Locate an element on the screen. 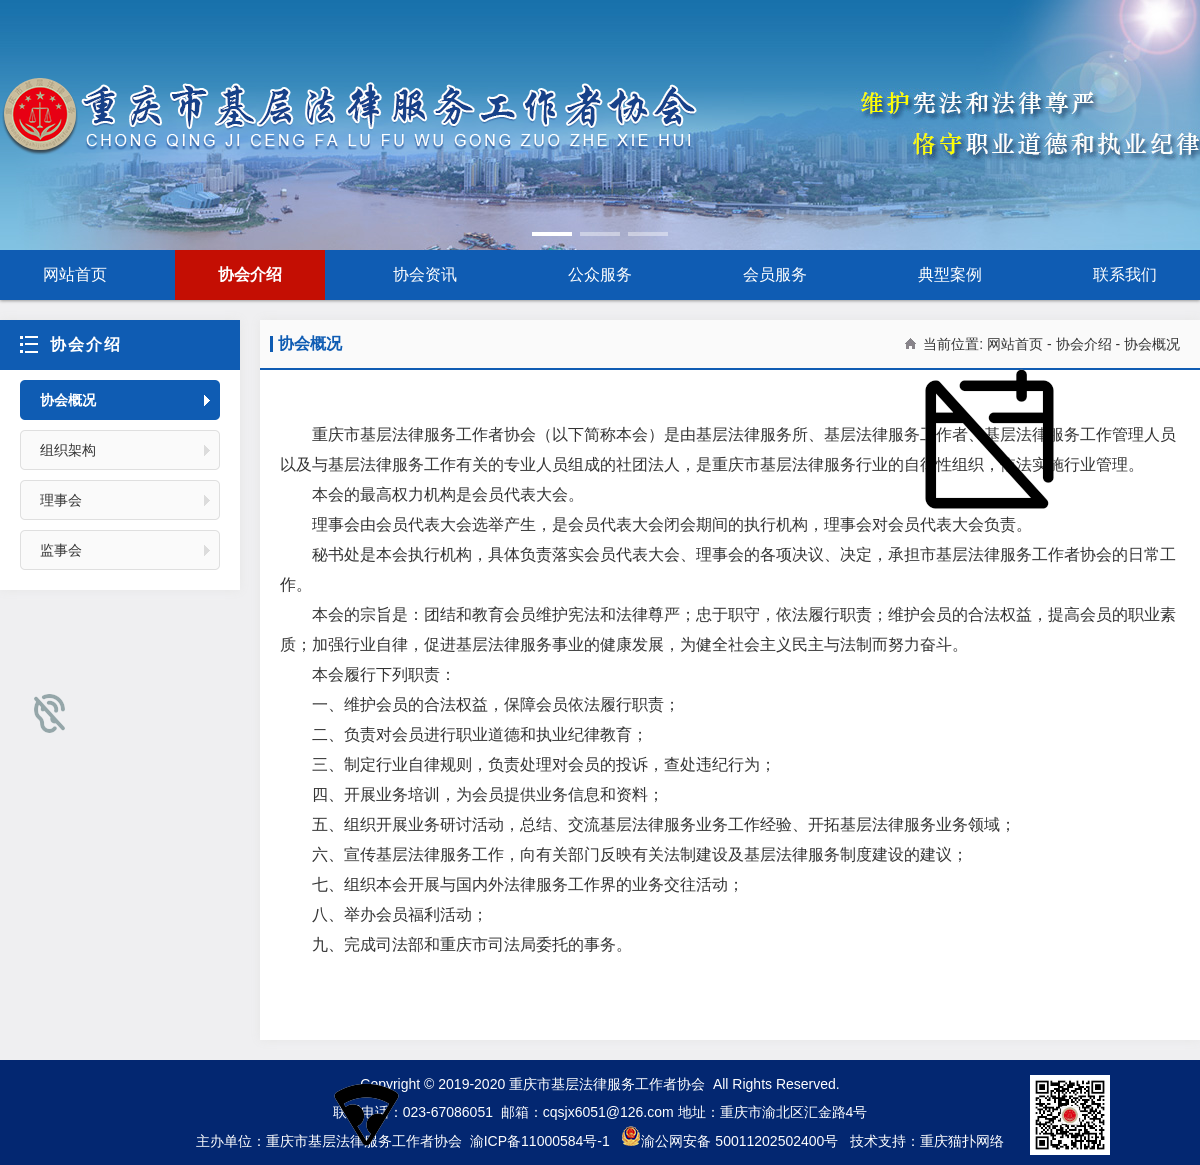 This screenshot has height=1165, width=1200. mute or disable audio listening is located at coordinates (49, 713).